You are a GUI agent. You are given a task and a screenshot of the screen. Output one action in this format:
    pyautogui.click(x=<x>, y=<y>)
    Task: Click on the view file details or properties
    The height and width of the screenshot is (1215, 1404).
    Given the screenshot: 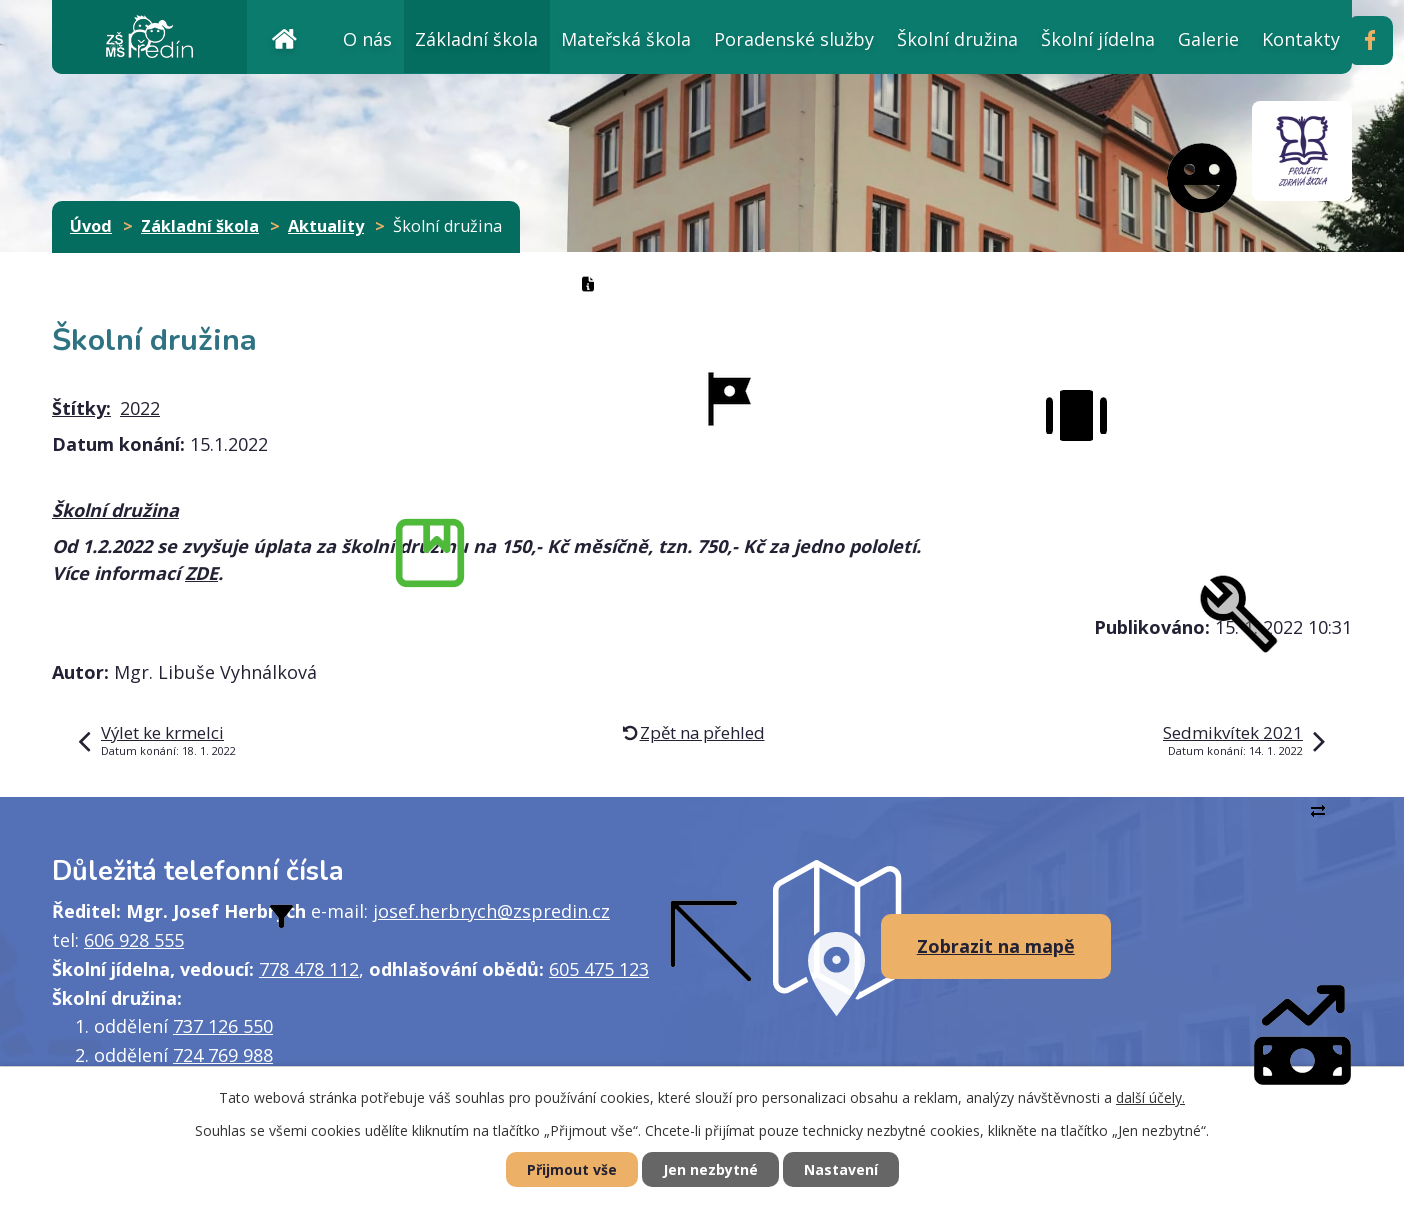 What is the action you would take?
    pyautogui.click(x=588, y=284)
    